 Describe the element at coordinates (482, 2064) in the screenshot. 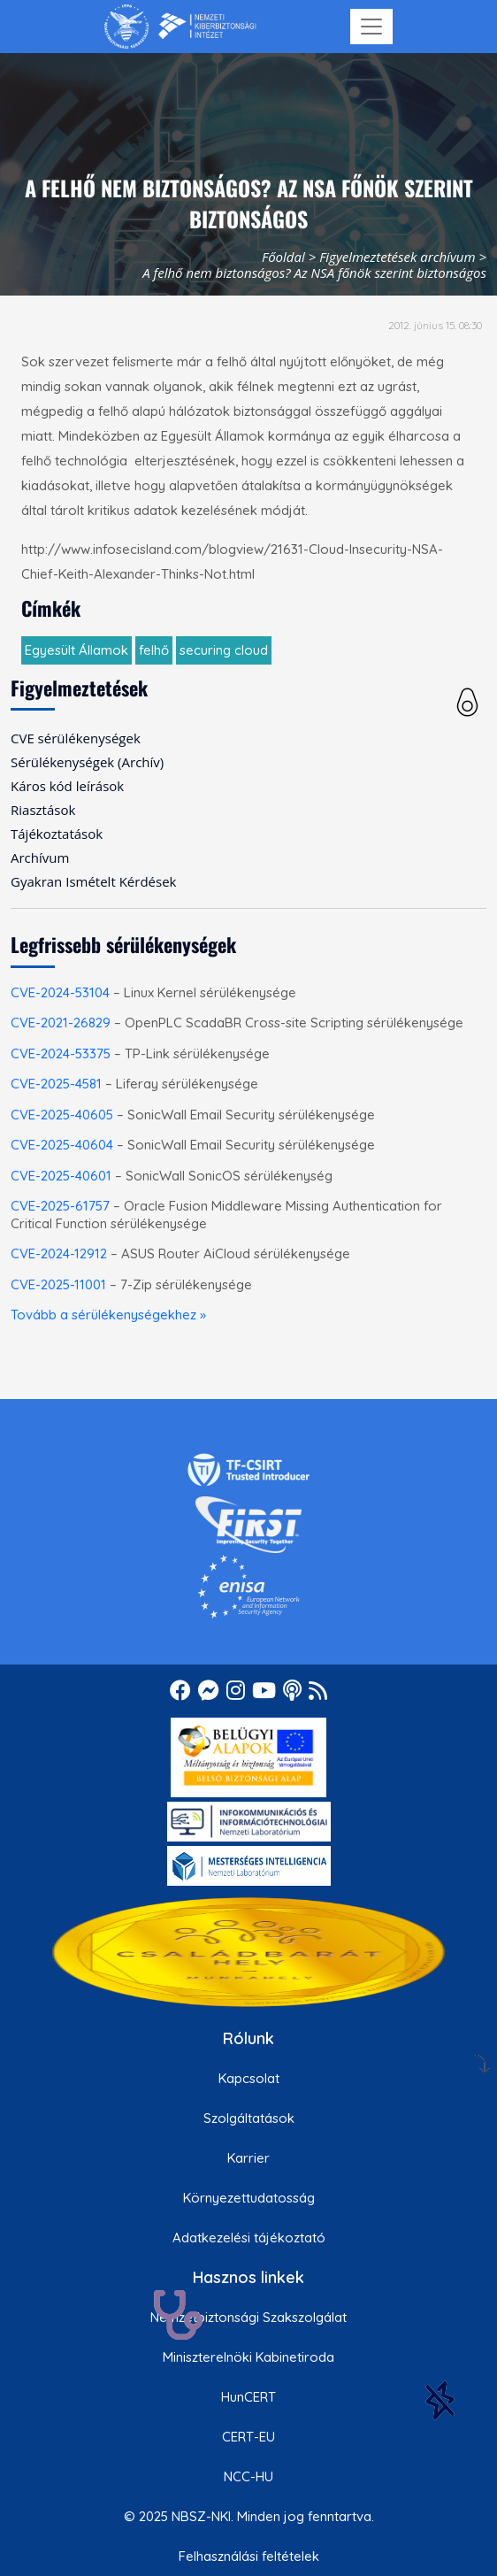

I see `indicates a redirect or forward action` at that location.